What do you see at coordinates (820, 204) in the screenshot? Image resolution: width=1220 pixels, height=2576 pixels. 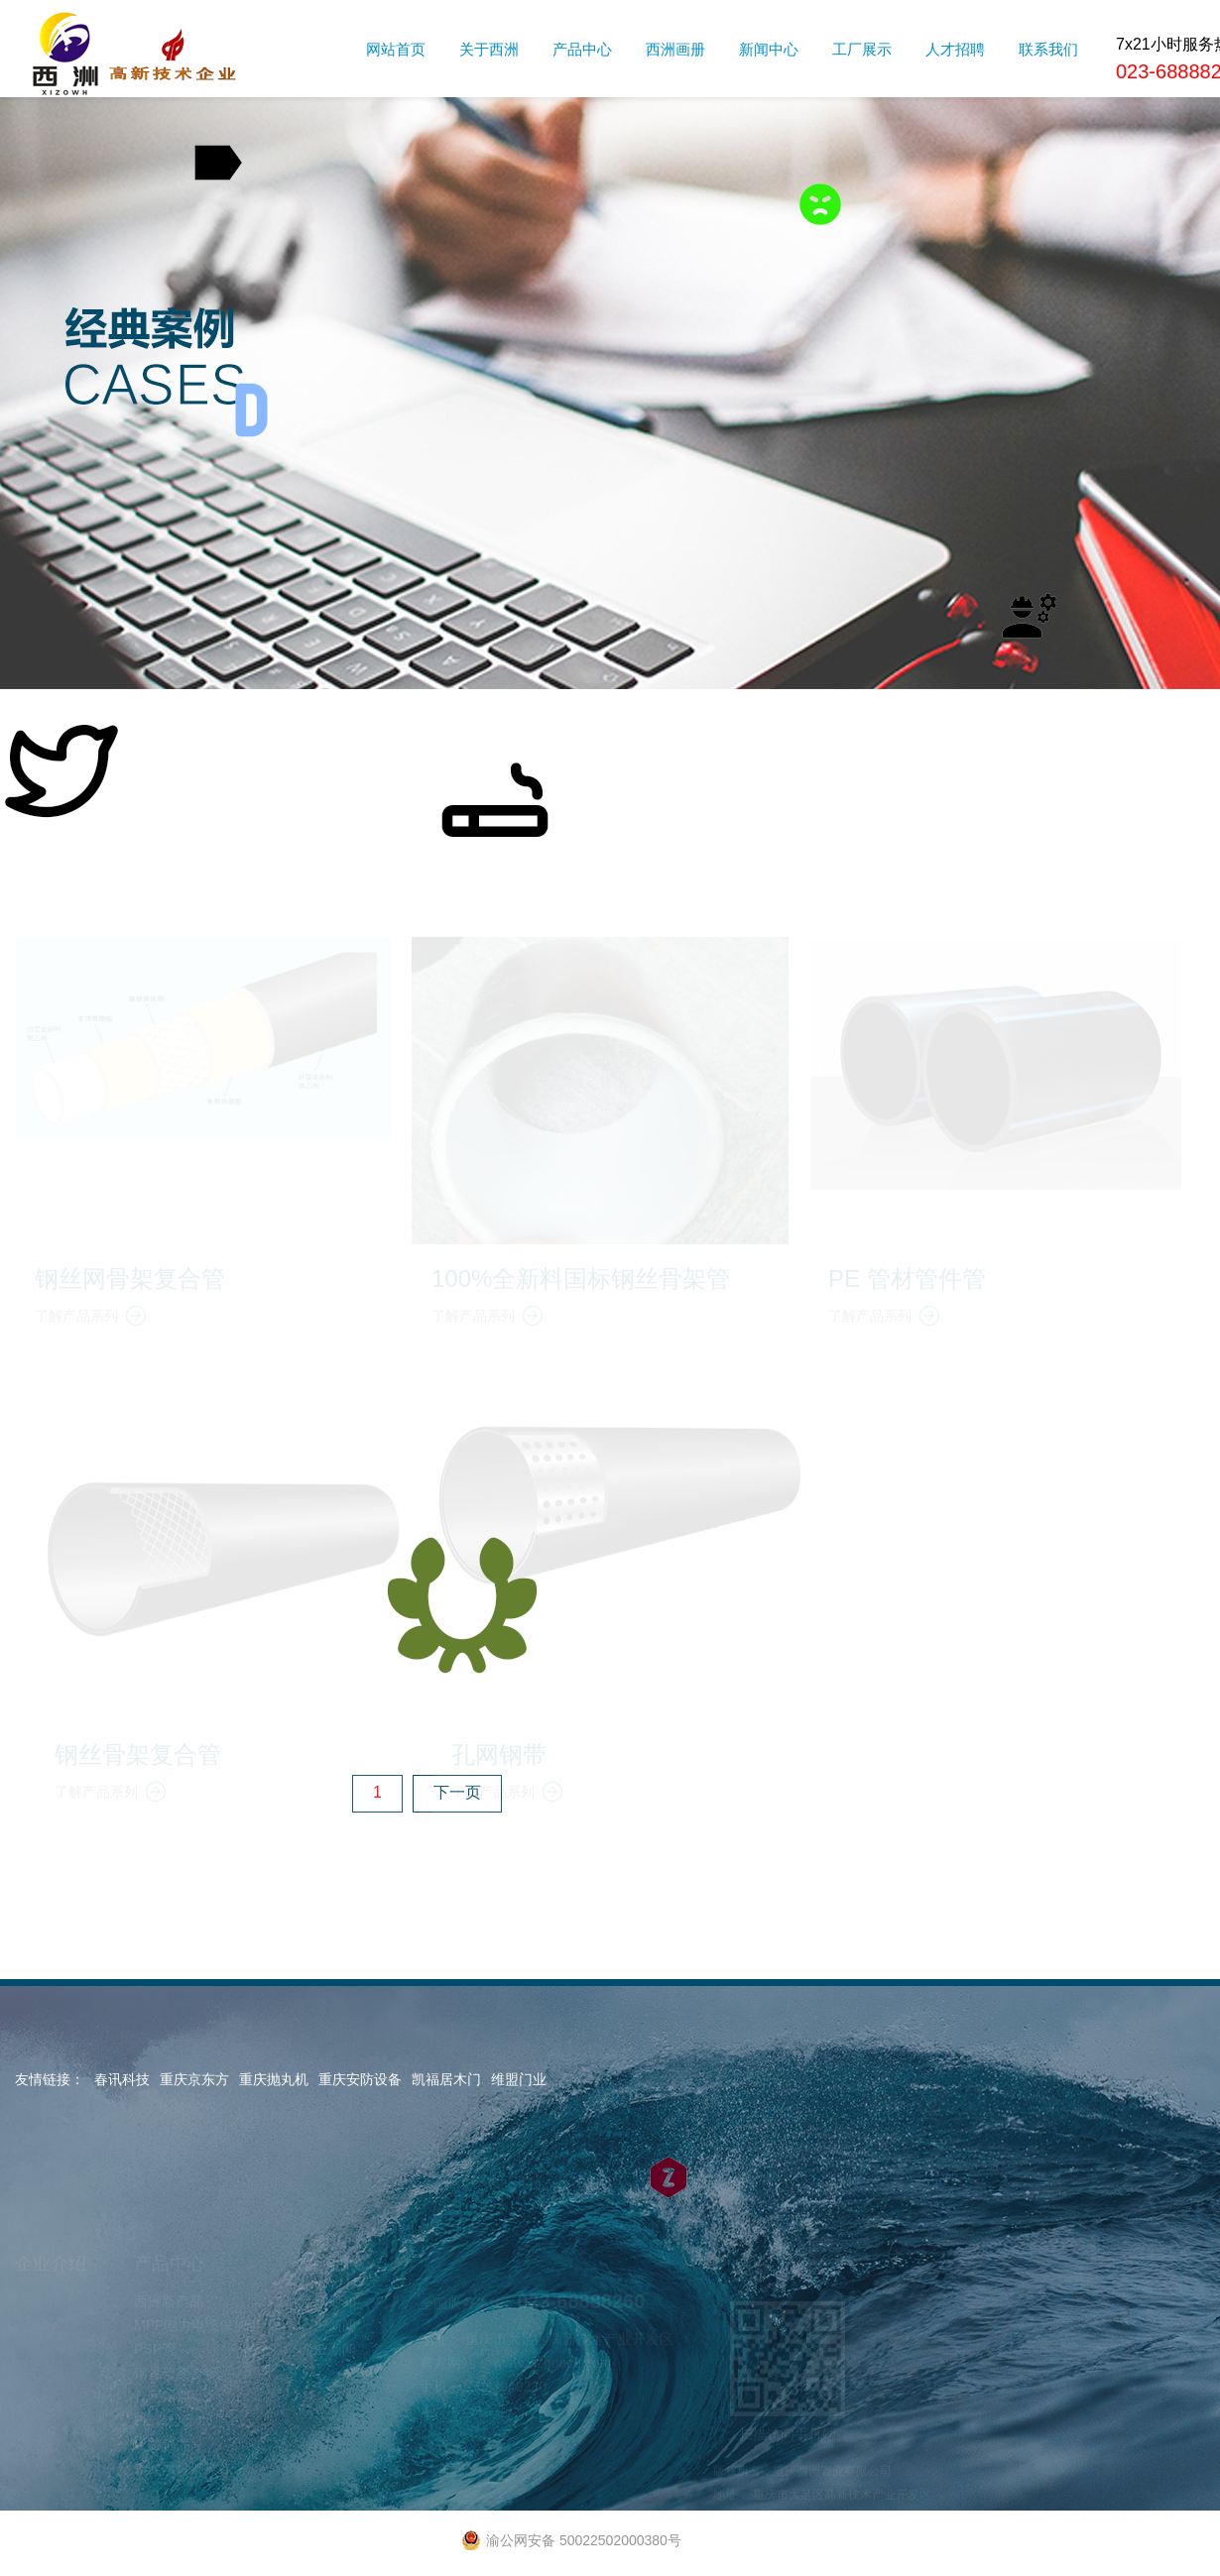 I see `select angry mood or emotion` at bounding box center [820, 204].